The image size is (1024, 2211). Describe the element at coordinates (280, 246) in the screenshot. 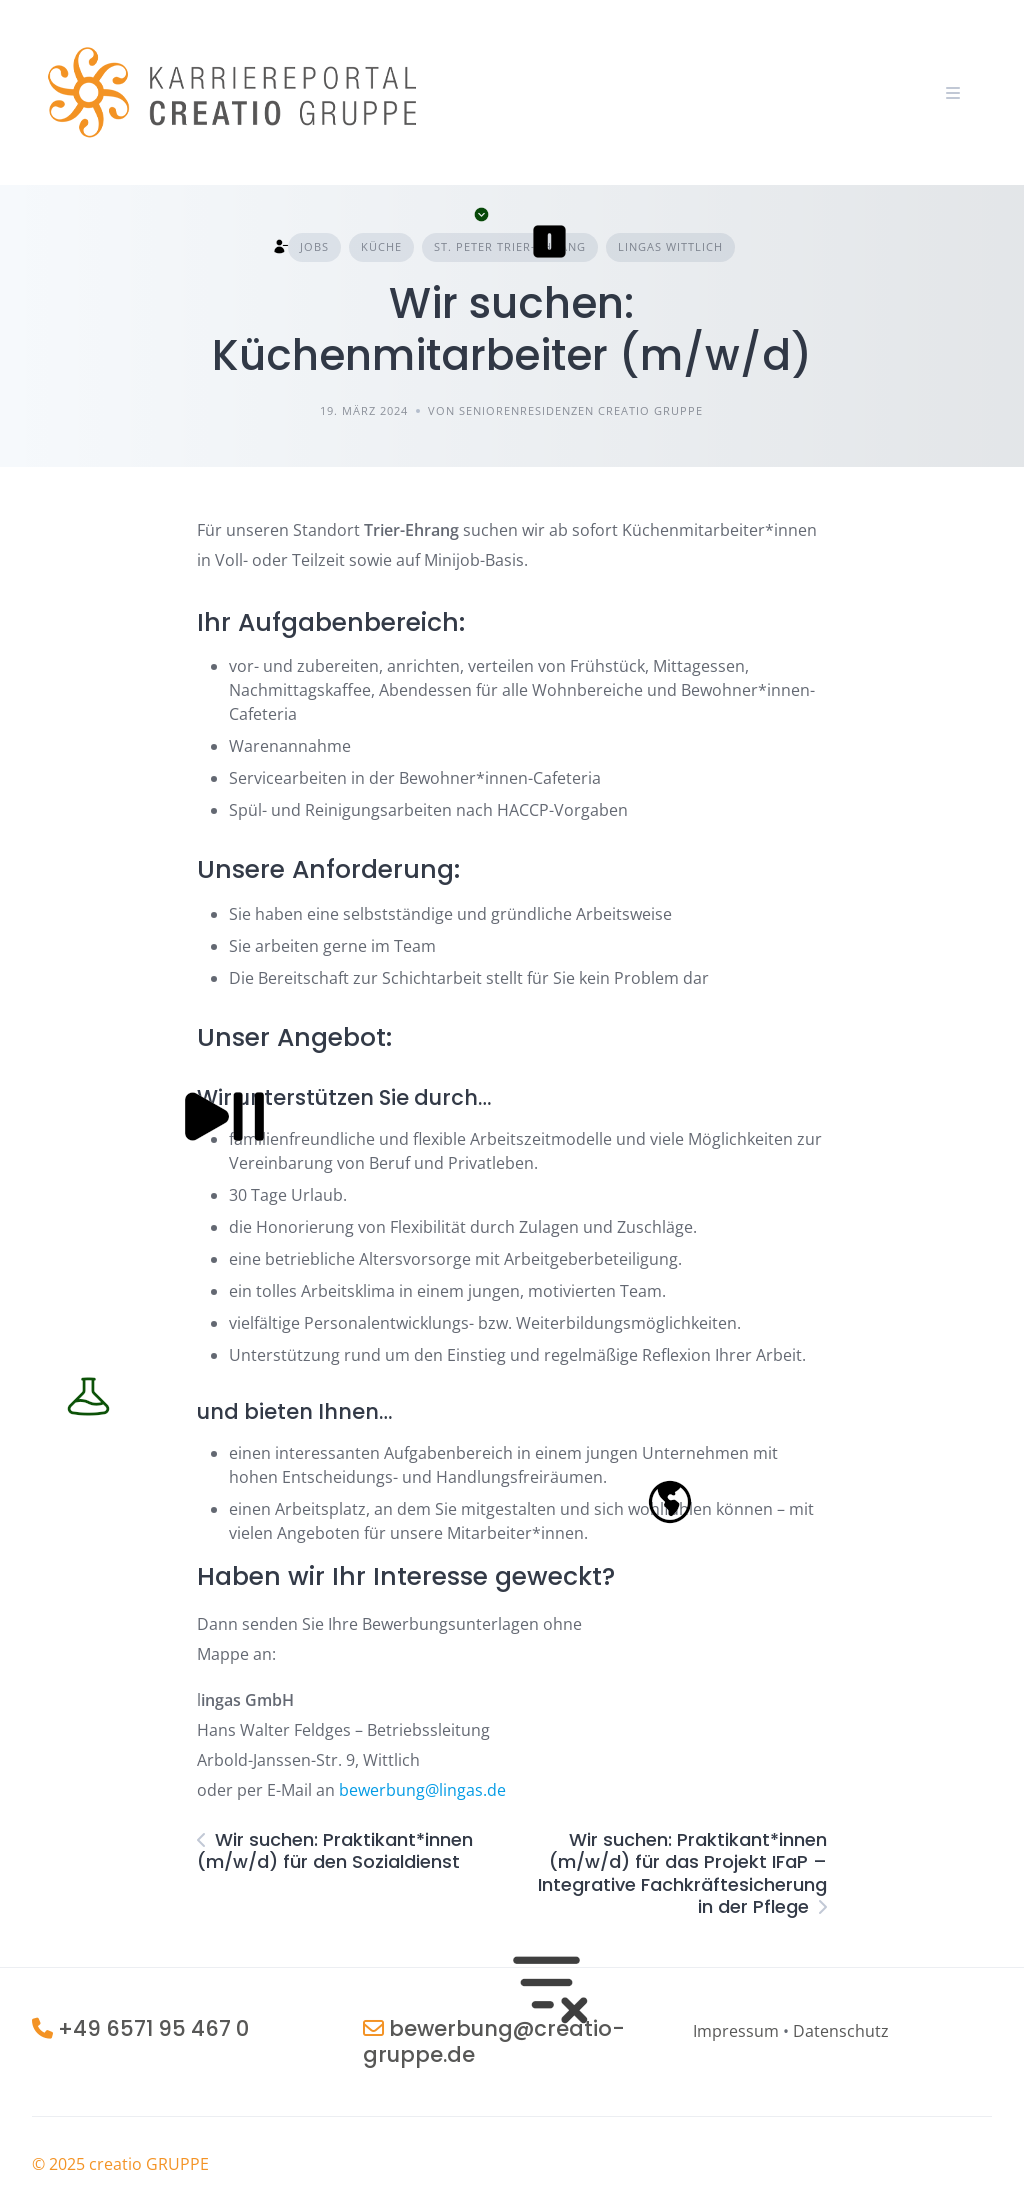

I see `remove a user or contact` at that location.